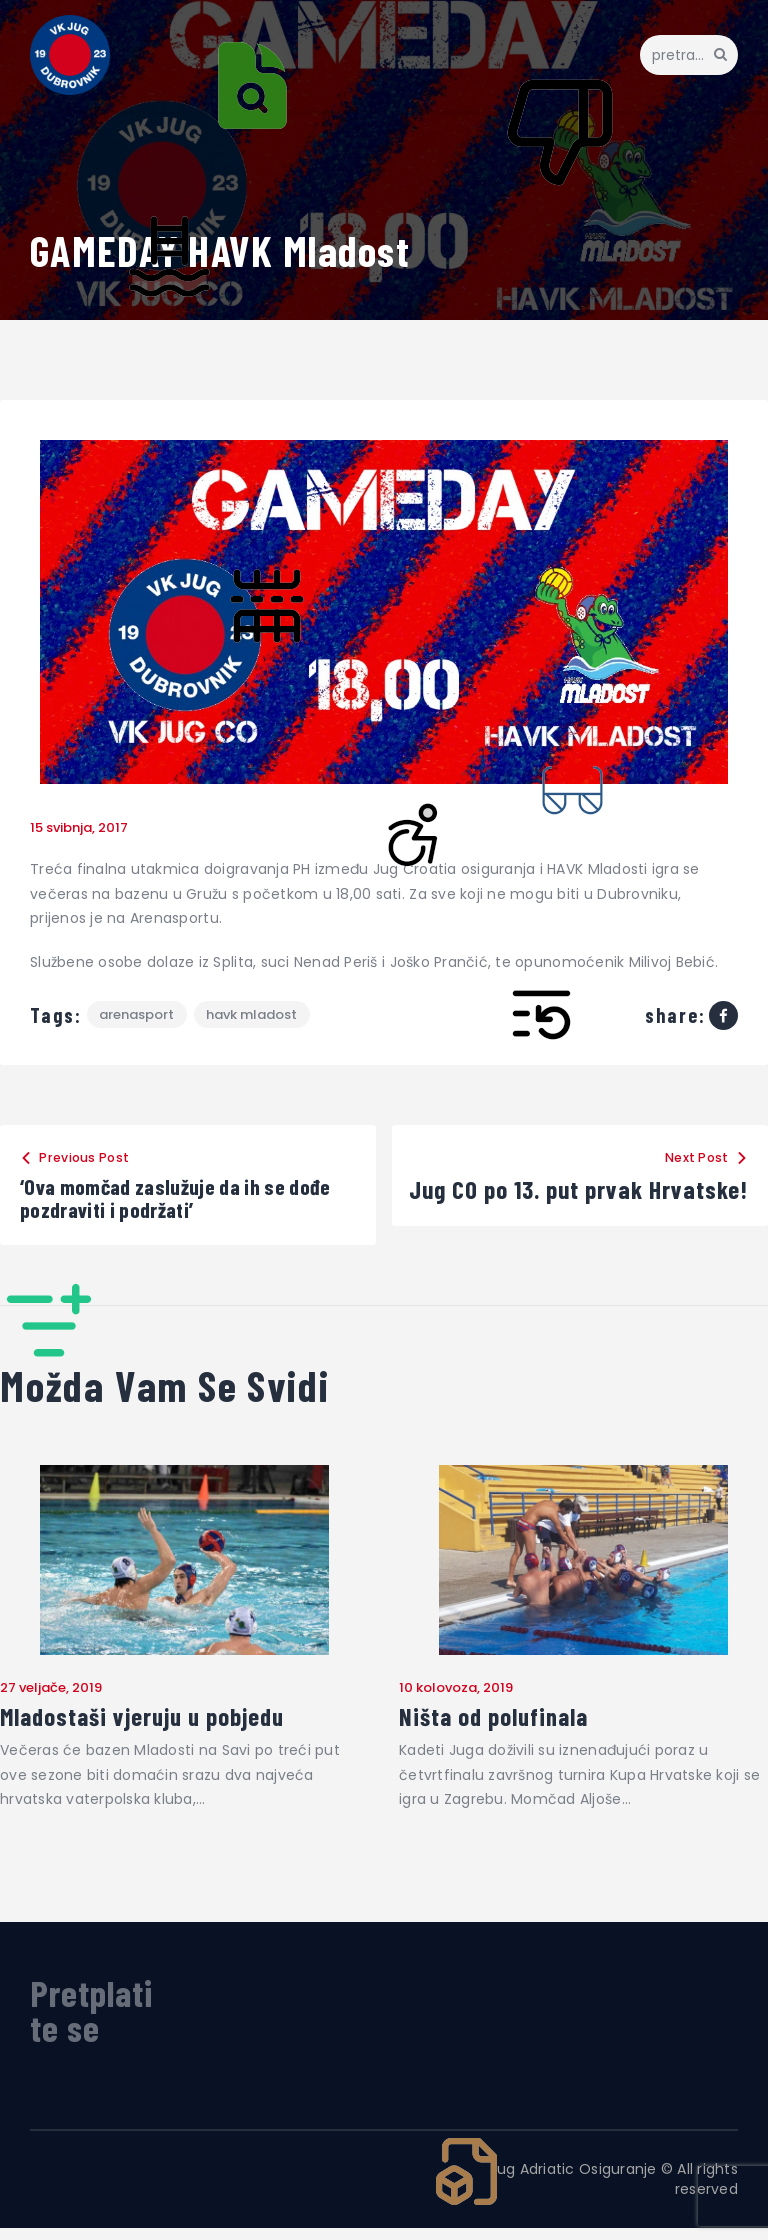  What do you see at coordinates (252, 85) in the screenshot?
I see `search within a document` at bounding box center [252, 85].